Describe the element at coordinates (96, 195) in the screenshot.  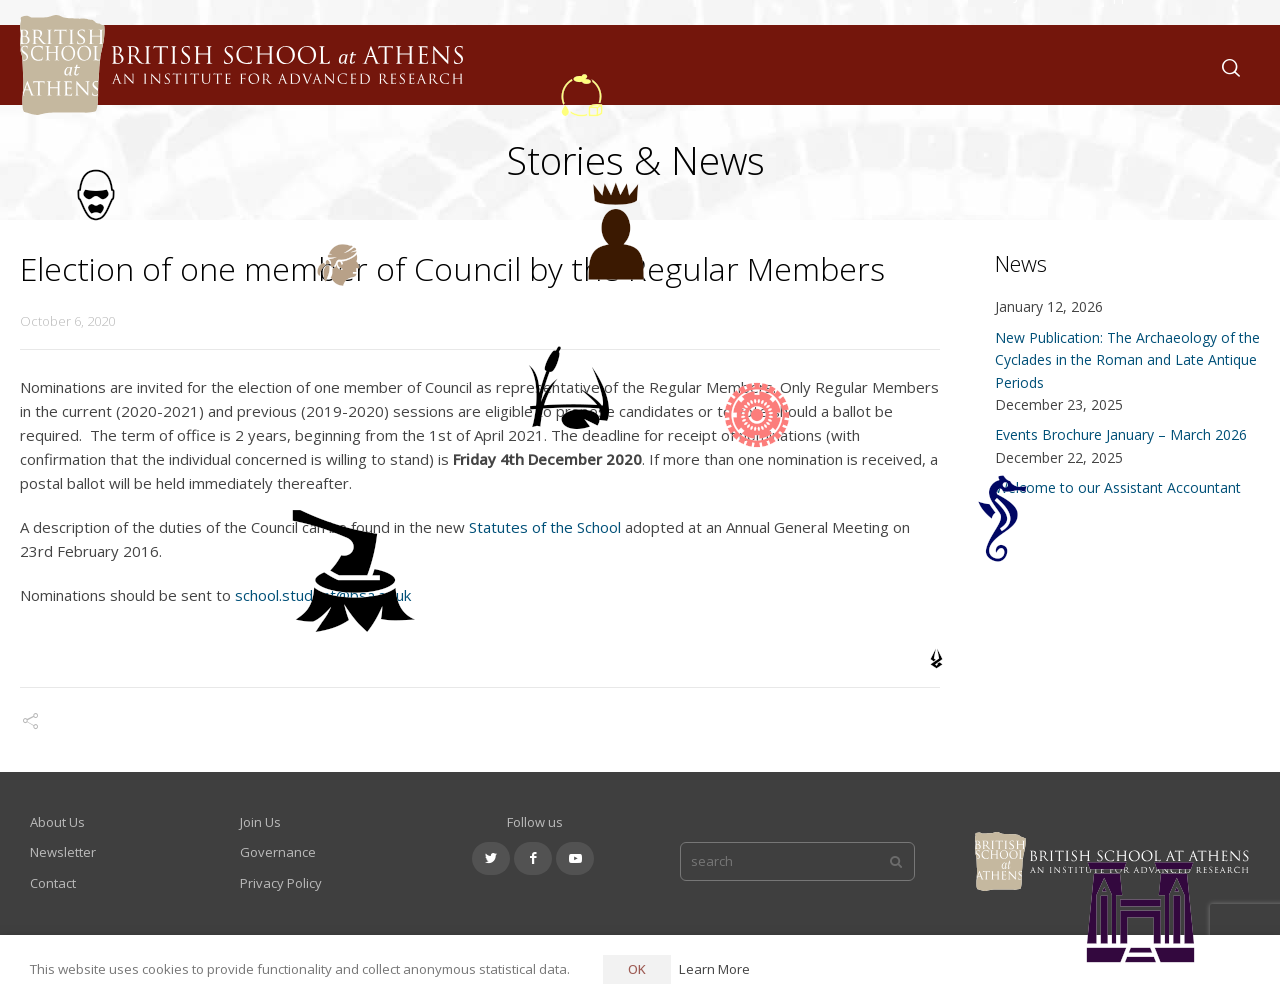
I see `indicates a villain or antagonist character` at that location.